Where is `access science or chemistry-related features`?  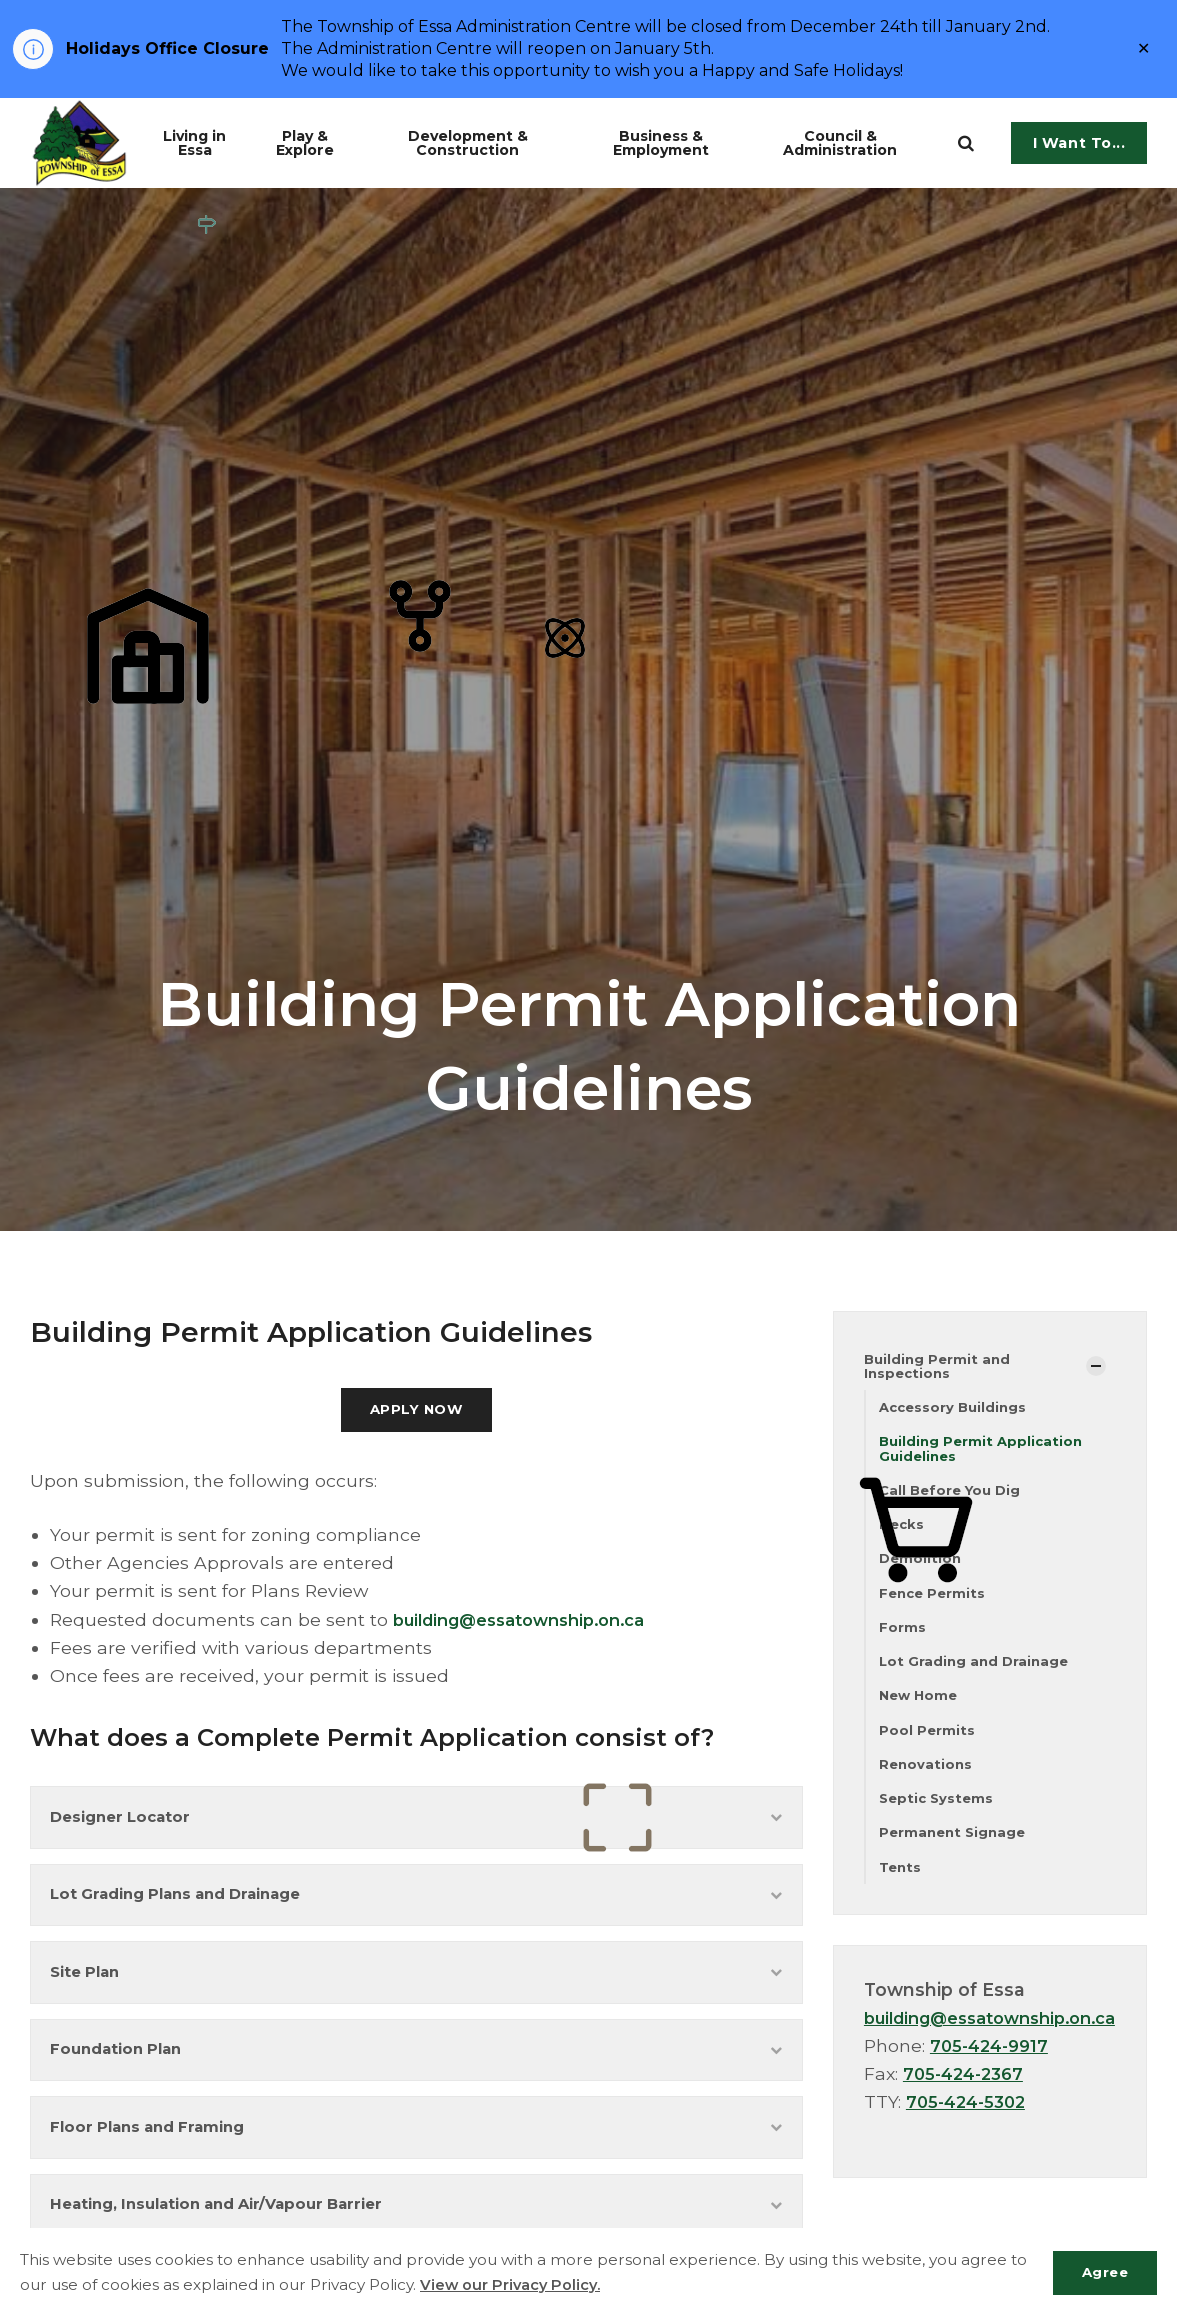
access science or chemistry-related features is located at coordinates (565, 638).